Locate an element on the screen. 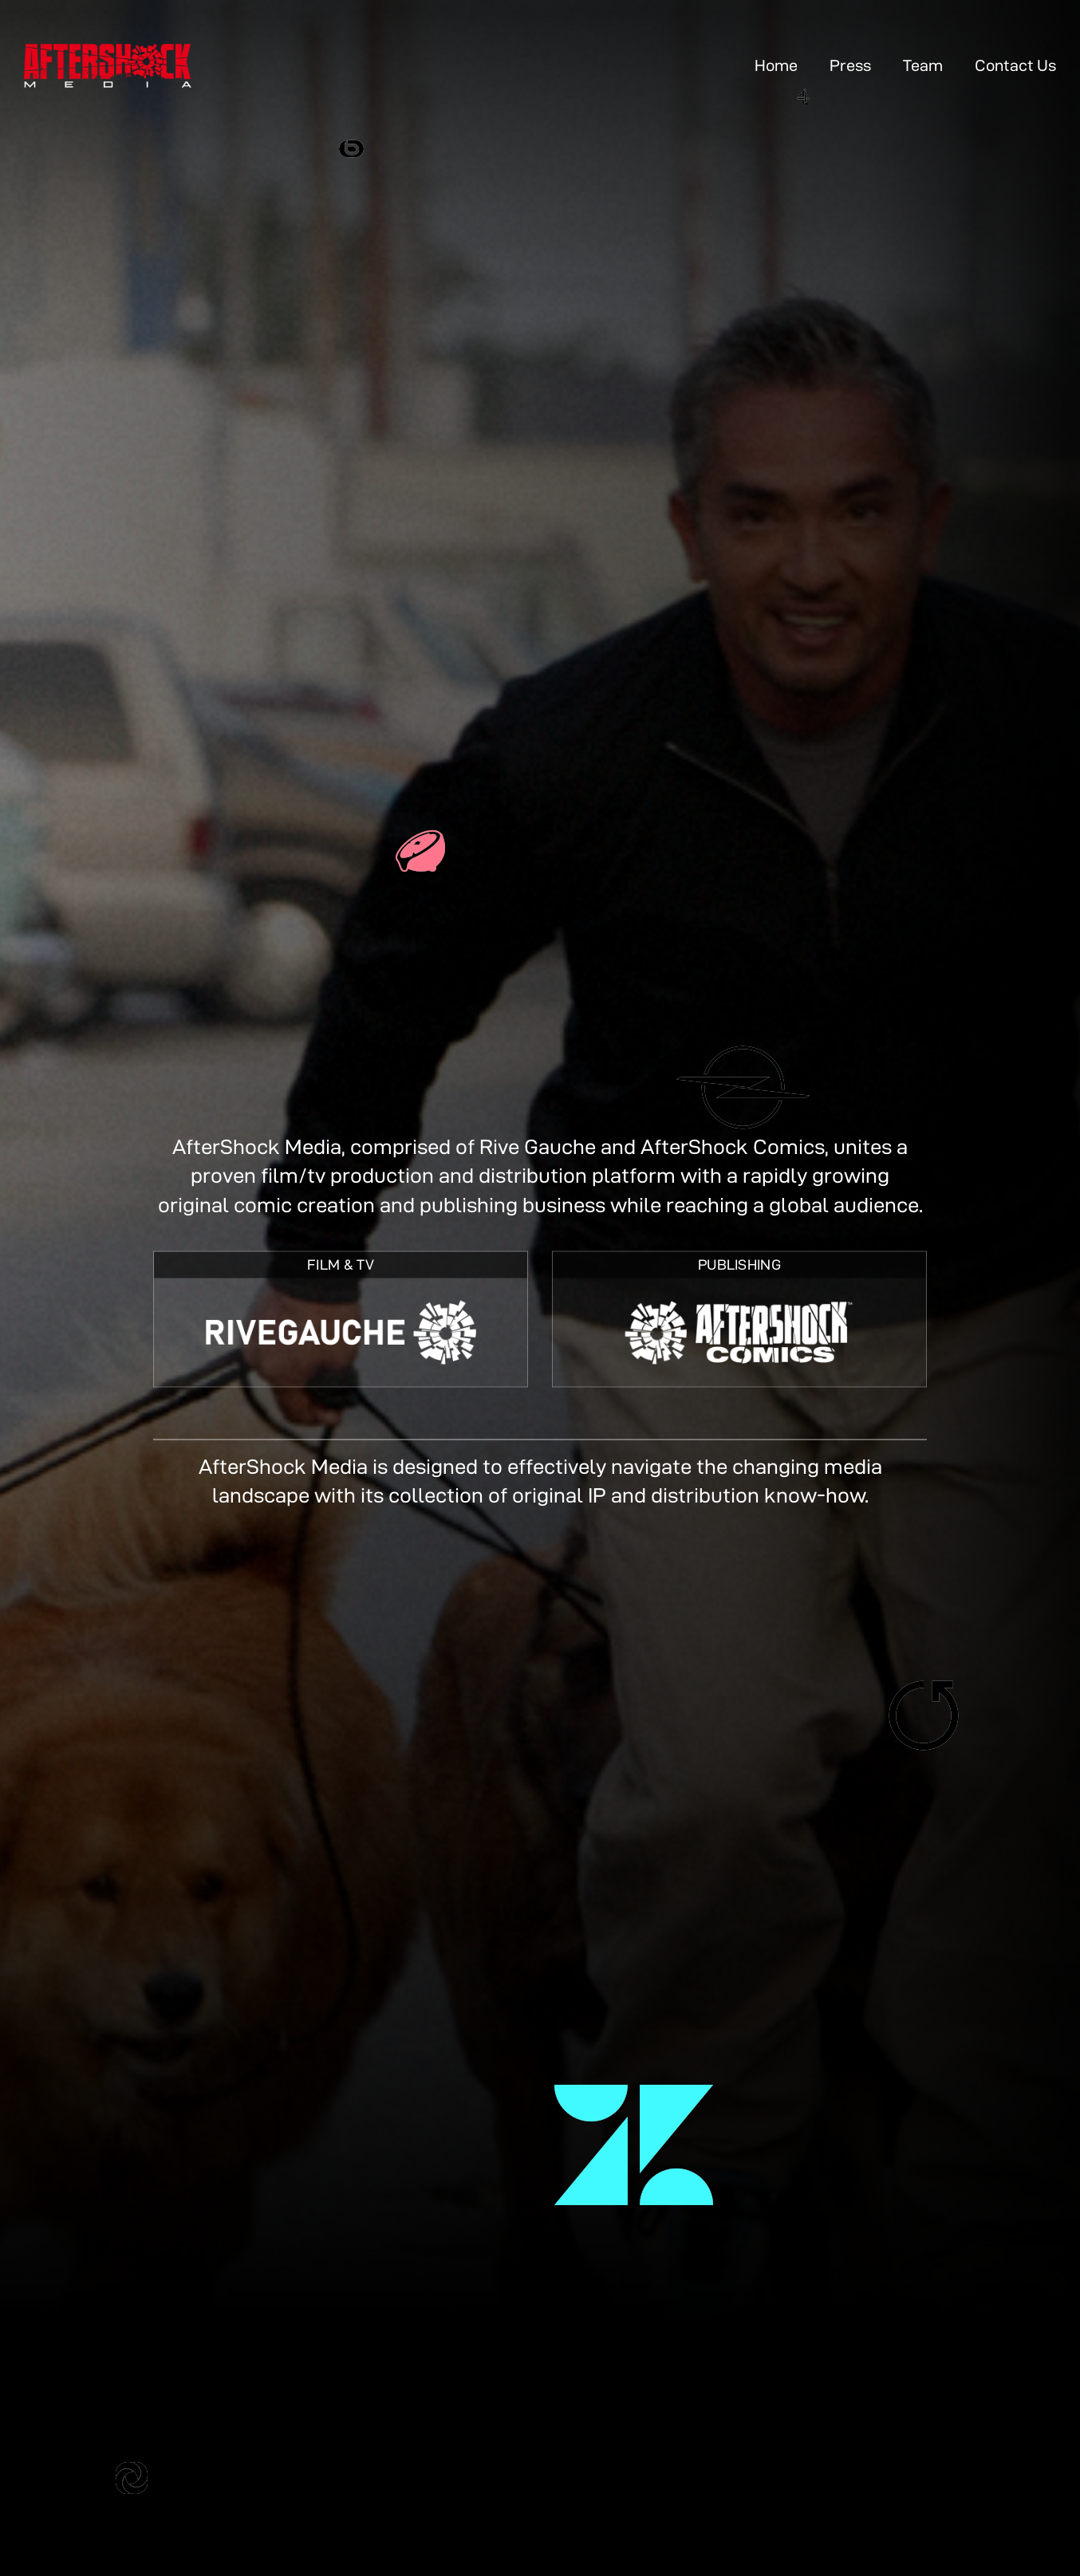 The width and height of the screenshot is (1080, 2576). Channel 4 logo is located at coordinates (803, 97).